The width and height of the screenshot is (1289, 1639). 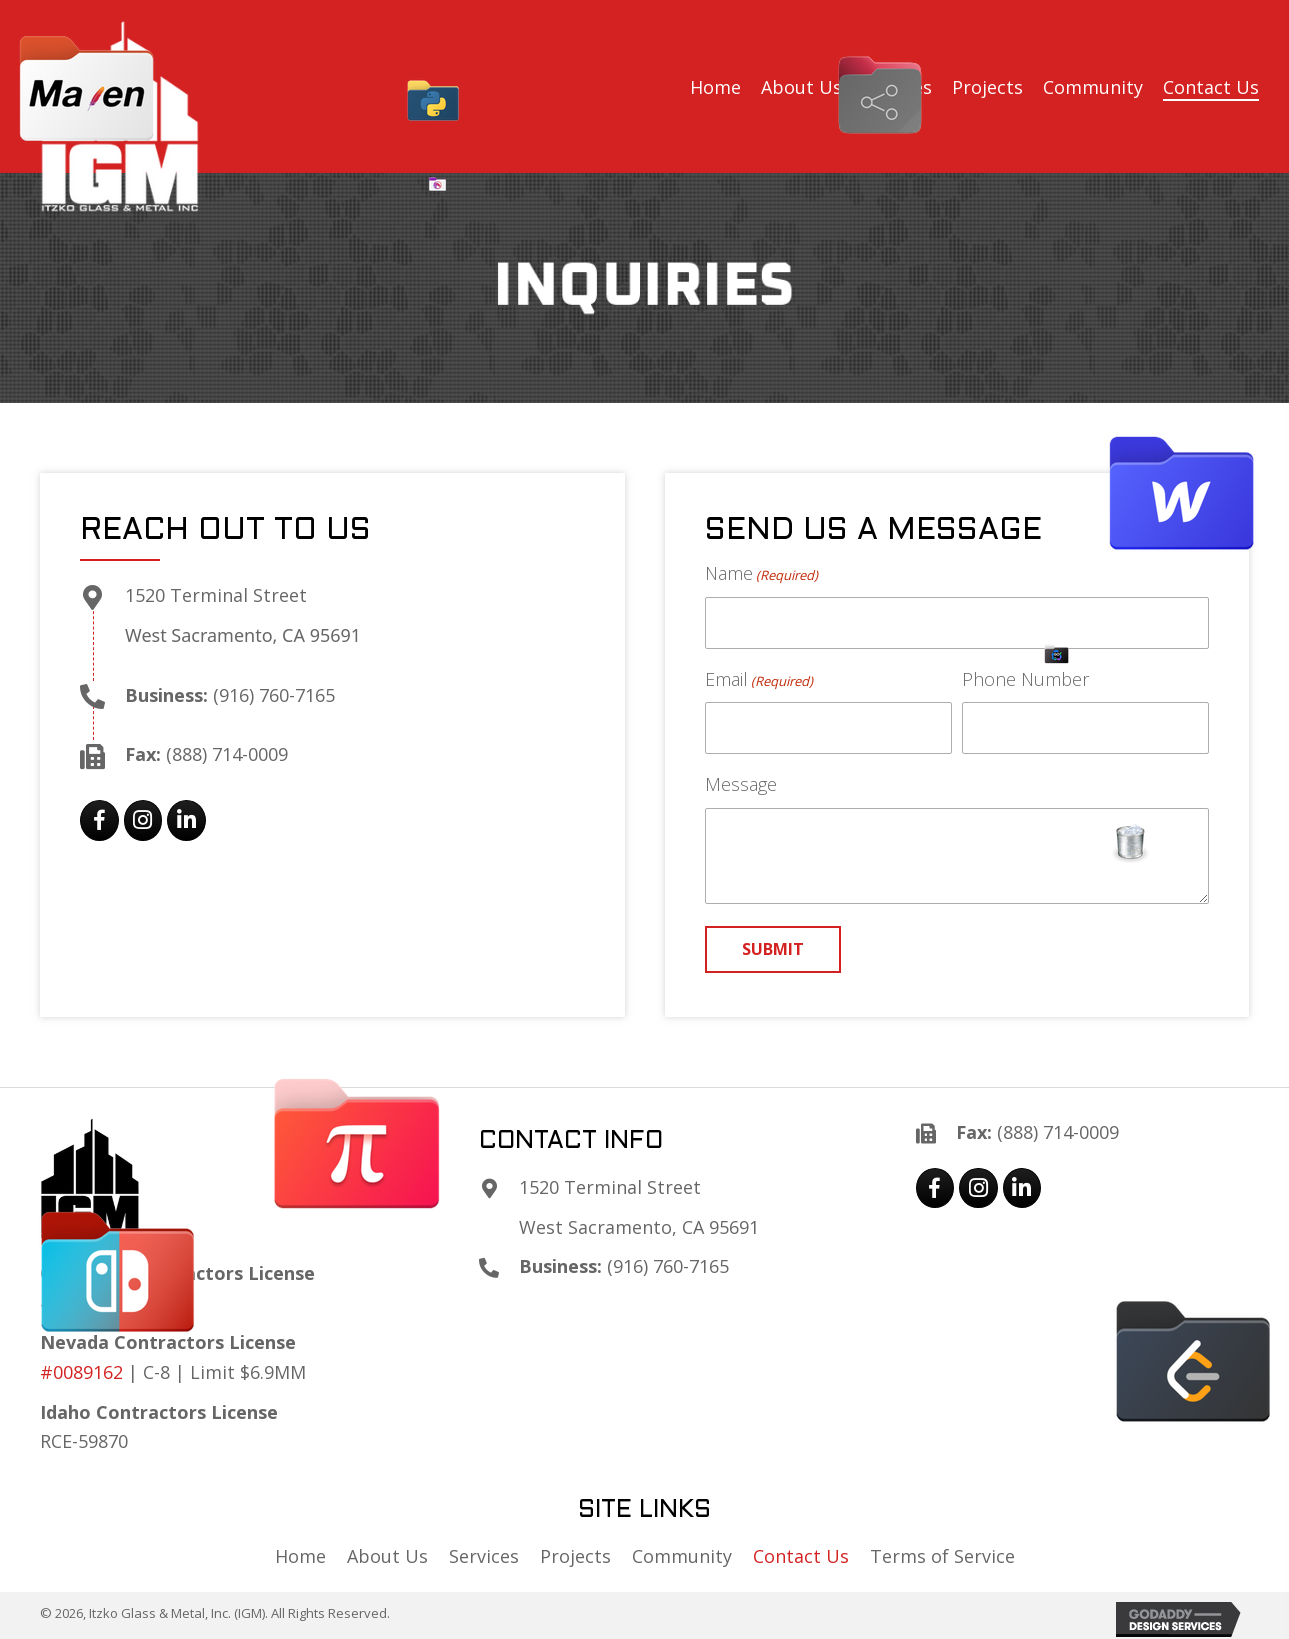 What do you see at coordinates (117, 1276) in the screenshot?
I see `folder containing nintendo switch games or related files` at bounding box center [117, 1276].